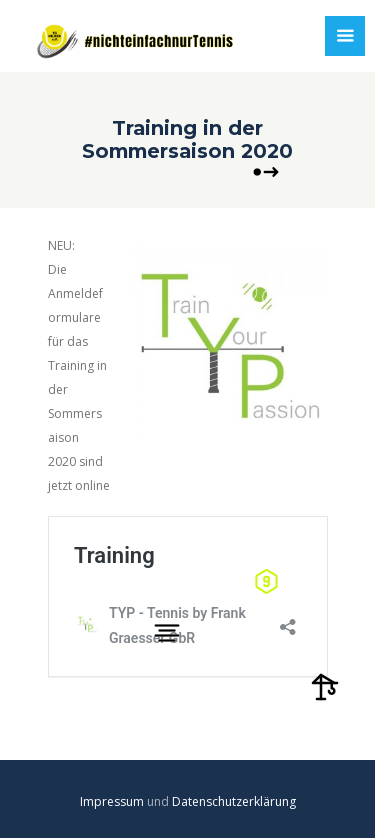 The image size is (375, 838). What do you see at coordinates (266, 172) in the screenshot?
I see `move item to the right` at bounding box center [266, 172].